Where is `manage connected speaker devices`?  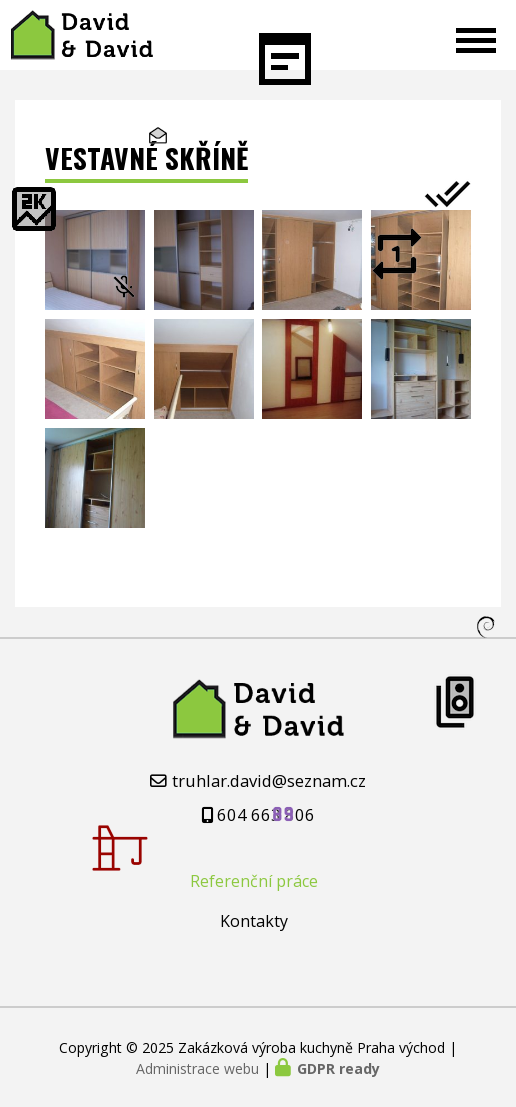 manage connected speaker devices is located at coordinates (455, 702).